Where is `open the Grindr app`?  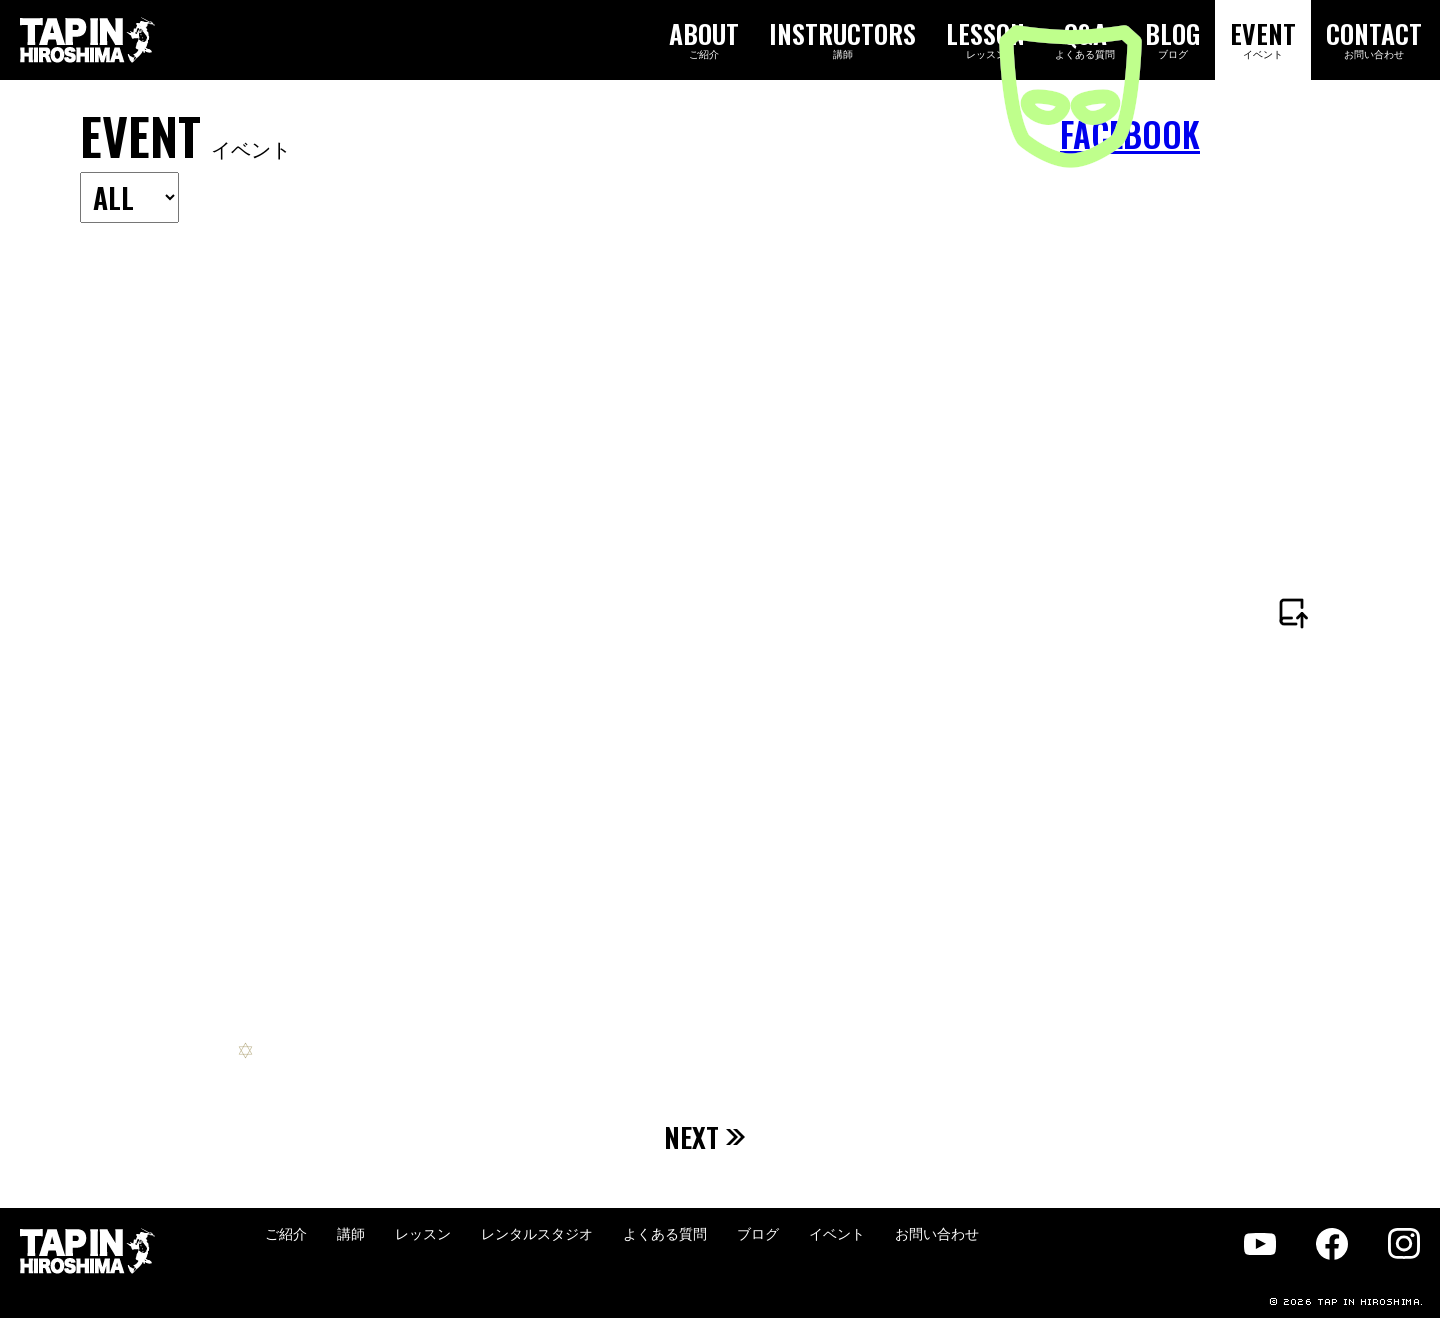 open the Grindr app is located at coordinates (1070, 96).